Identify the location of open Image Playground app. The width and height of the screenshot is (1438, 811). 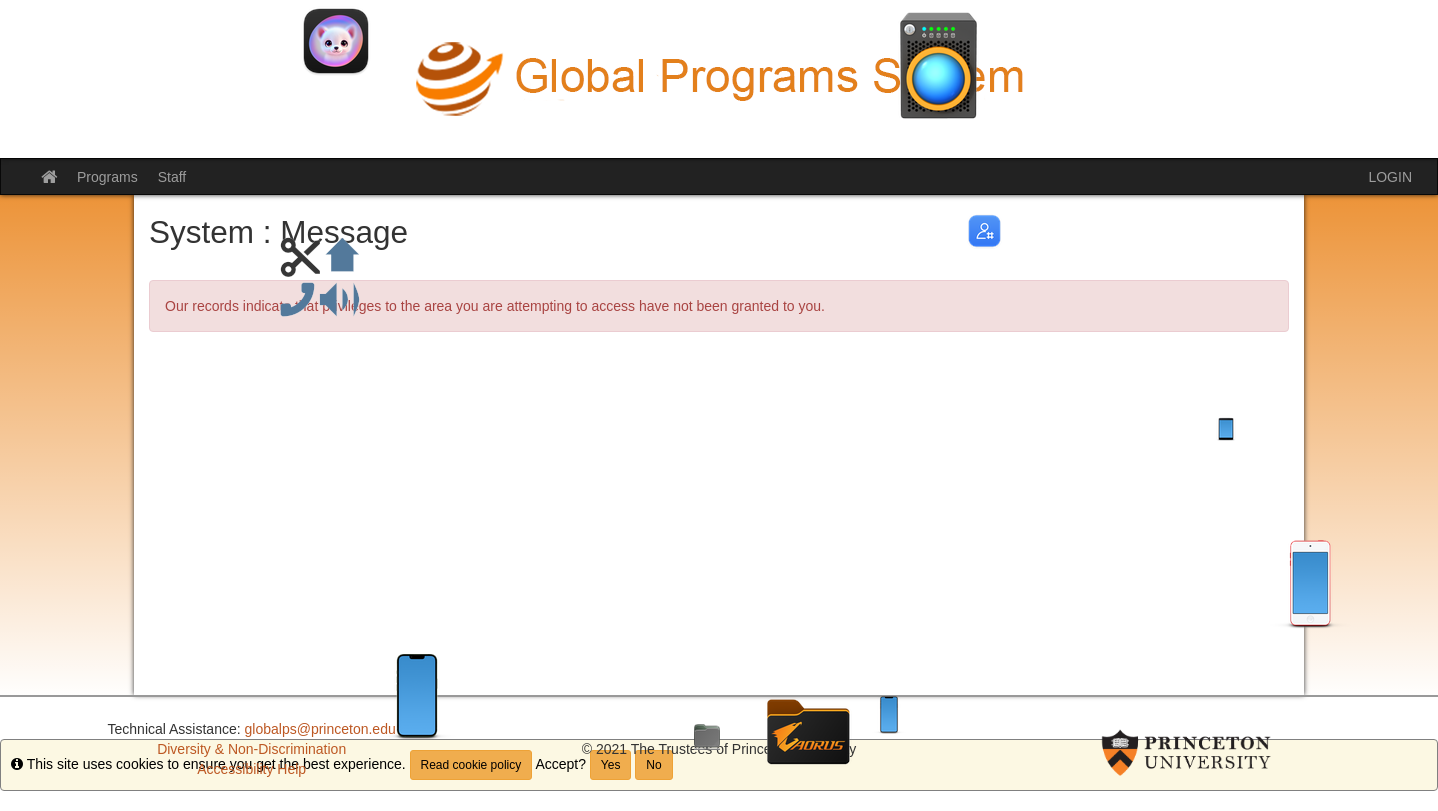
(336, 41).